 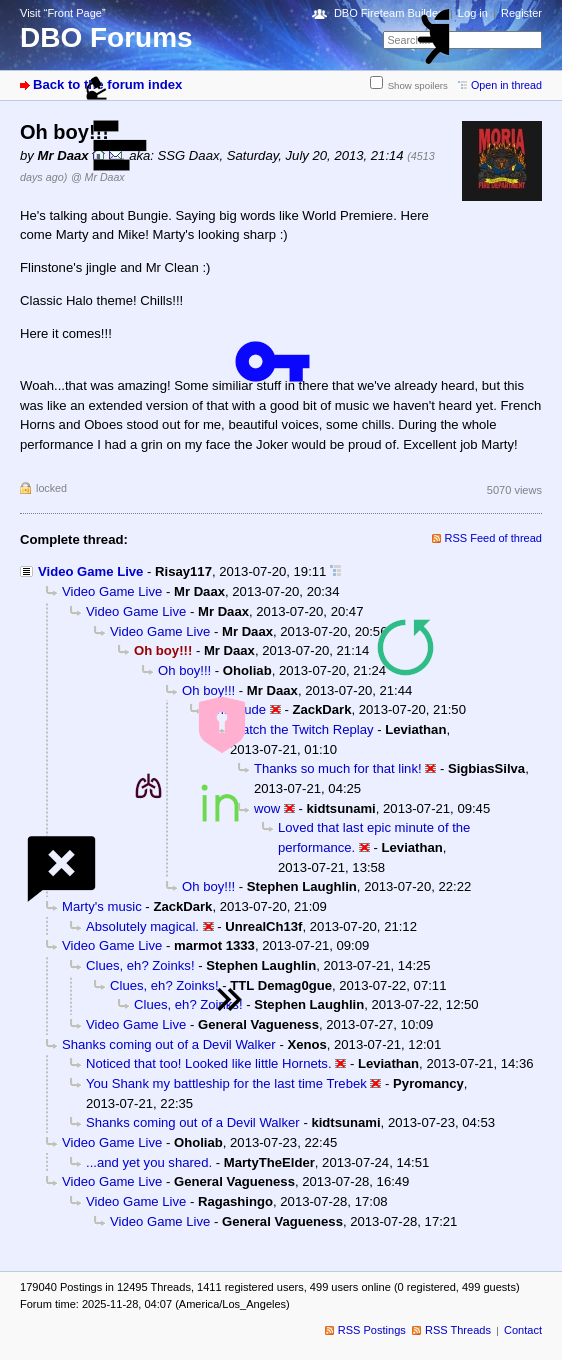 I want to click on skip forward or advance to next item, so click(x=228, y=999).